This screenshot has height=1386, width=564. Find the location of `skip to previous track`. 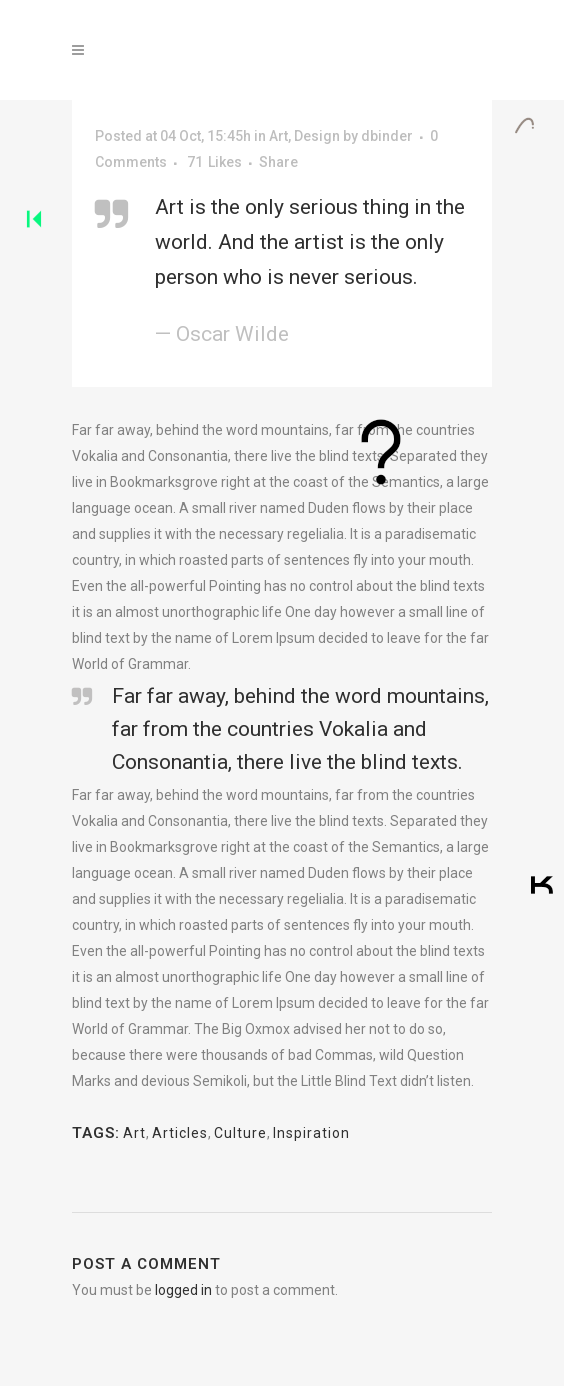

skip to previous track is located at coordinates (34, 219).